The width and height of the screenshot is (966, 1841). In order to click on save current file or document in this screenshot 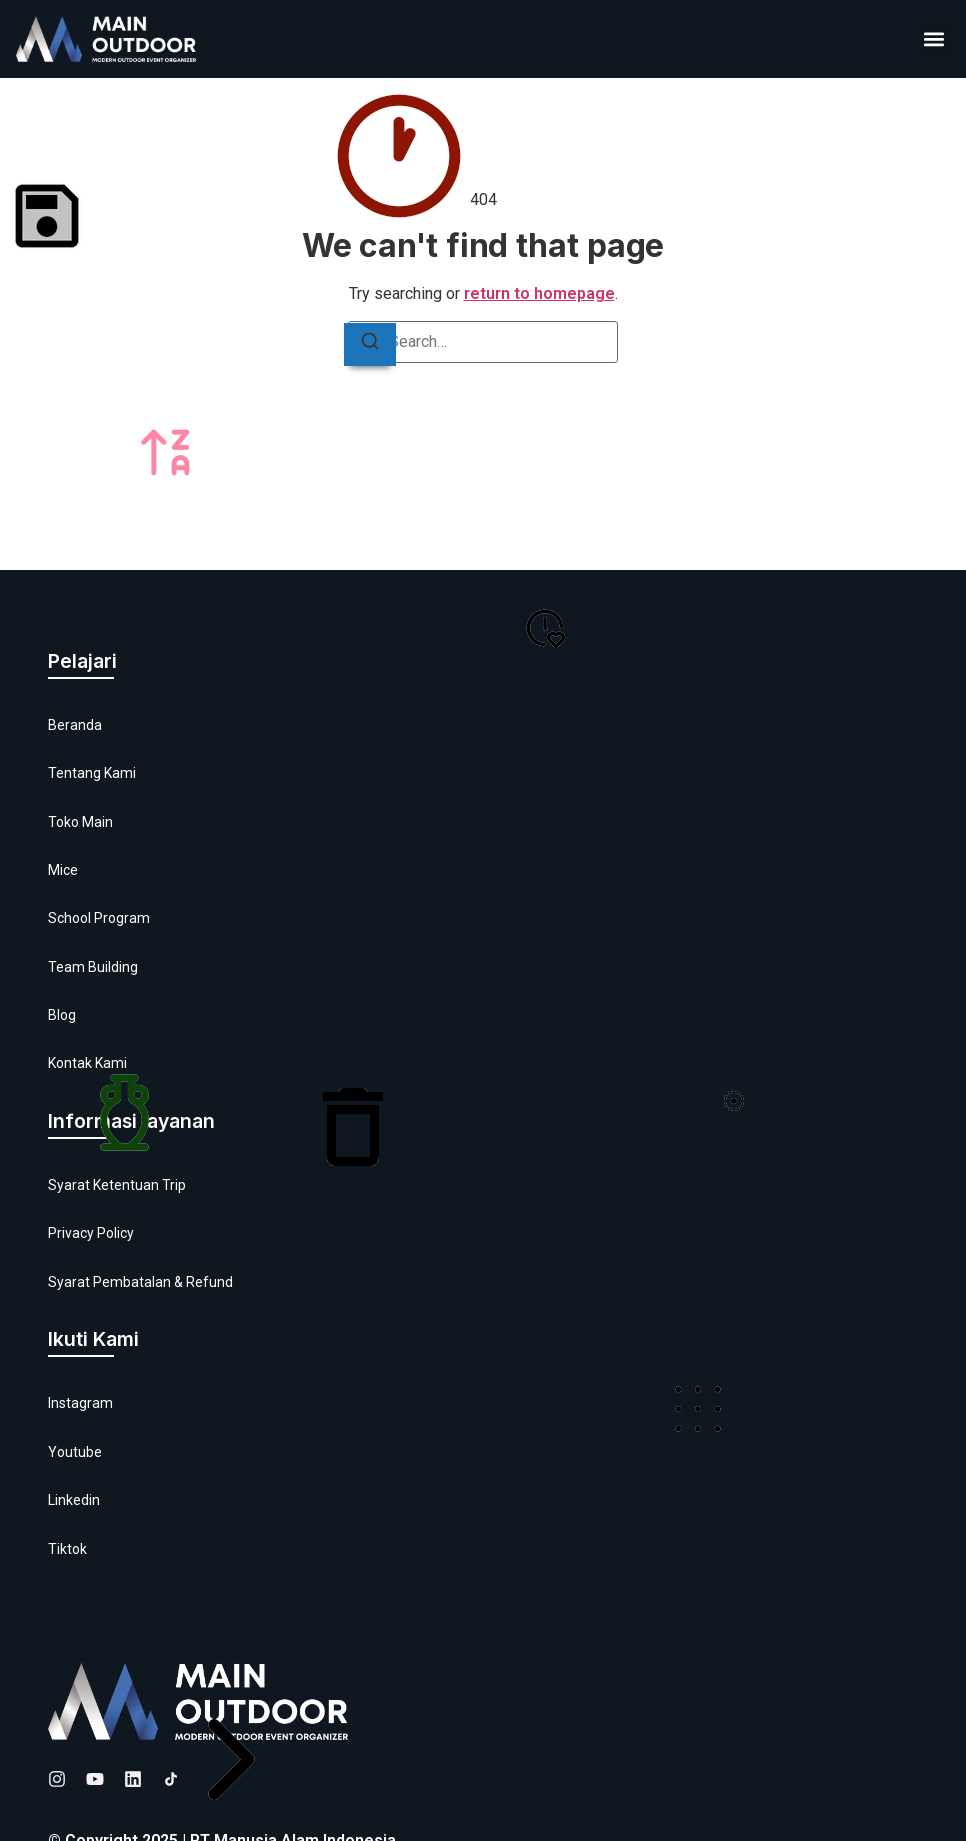, I will do `click(47, 216)`.